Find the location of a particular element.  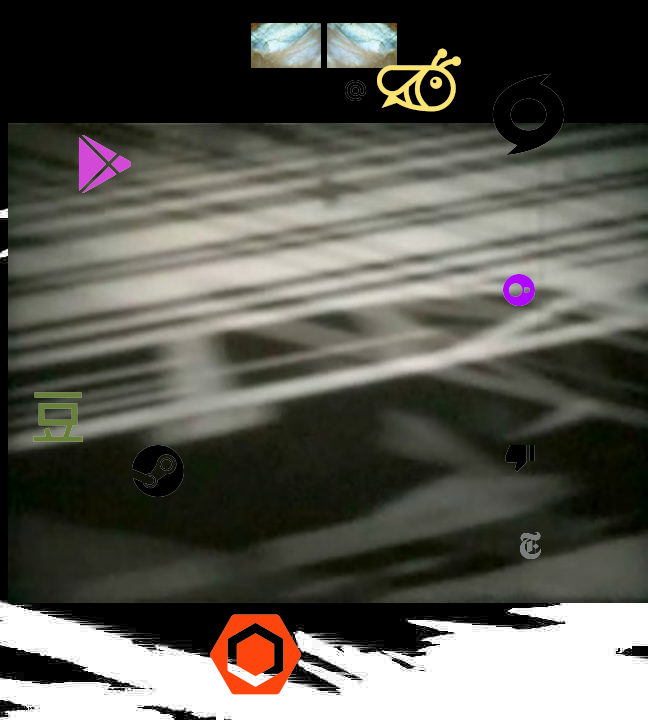

open the Google Play Store is located at coordinates (105, 164).